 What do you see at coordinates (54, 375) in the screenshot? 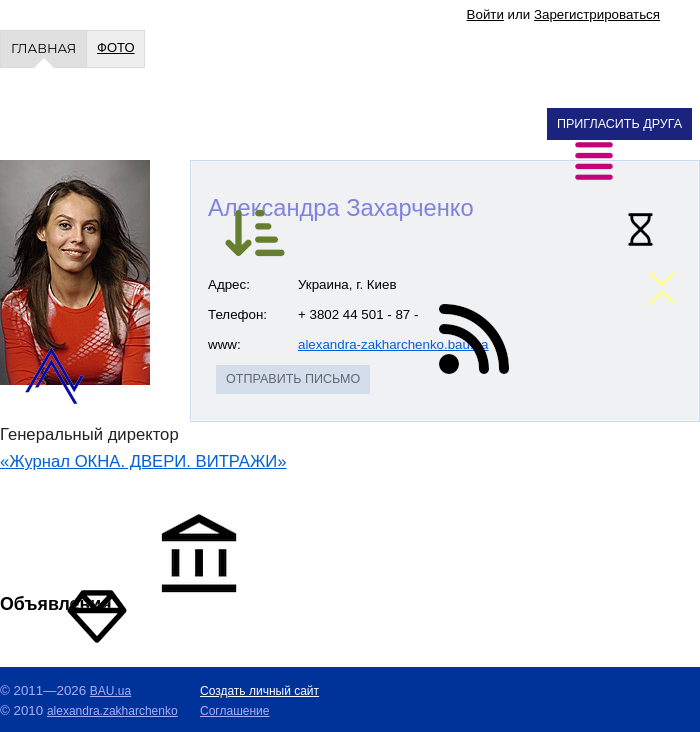
I see `think peaks brand logo` at bounding box center [54, 375].